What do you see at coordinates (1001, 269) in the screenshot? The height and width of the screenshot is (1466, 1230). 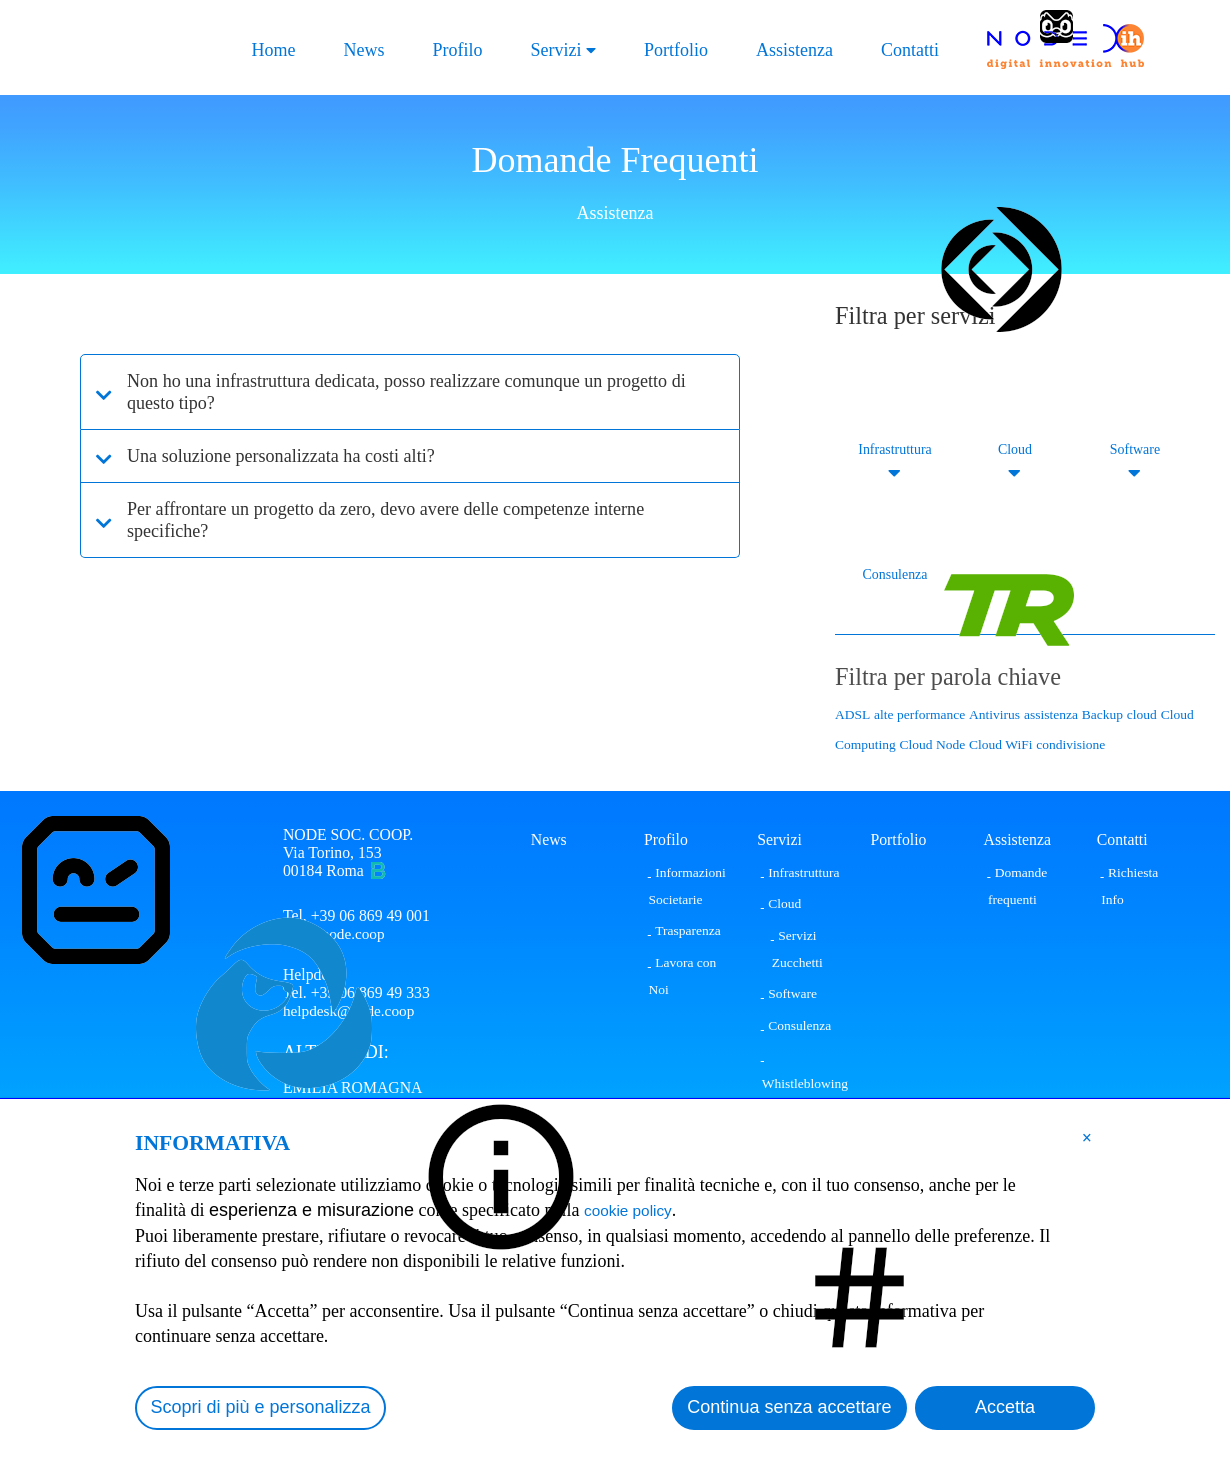 I see `claris app or service logo` at bounding box center [1001, 269].